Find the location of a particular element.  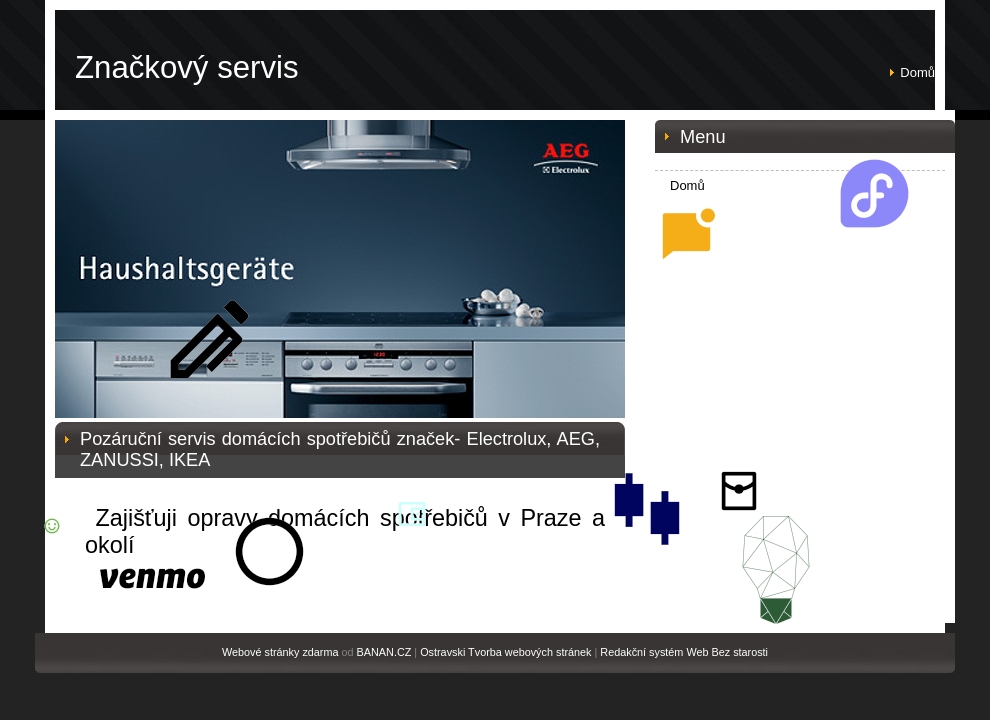

add a reaction or emoji to a message is located at coordinates (52, 526).